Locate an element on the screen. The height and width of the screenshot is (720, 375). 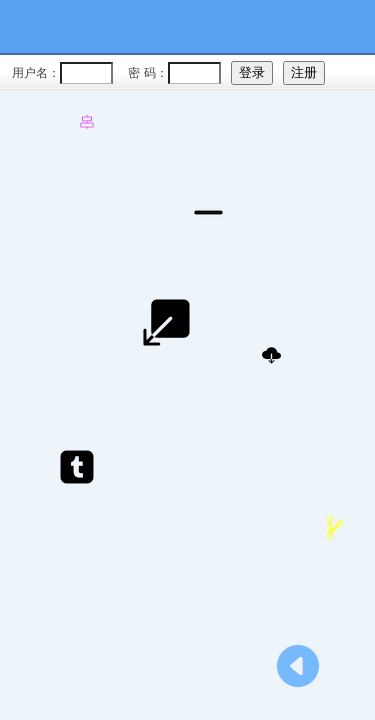
open the tumblr app is located at coordinates (77, 467).